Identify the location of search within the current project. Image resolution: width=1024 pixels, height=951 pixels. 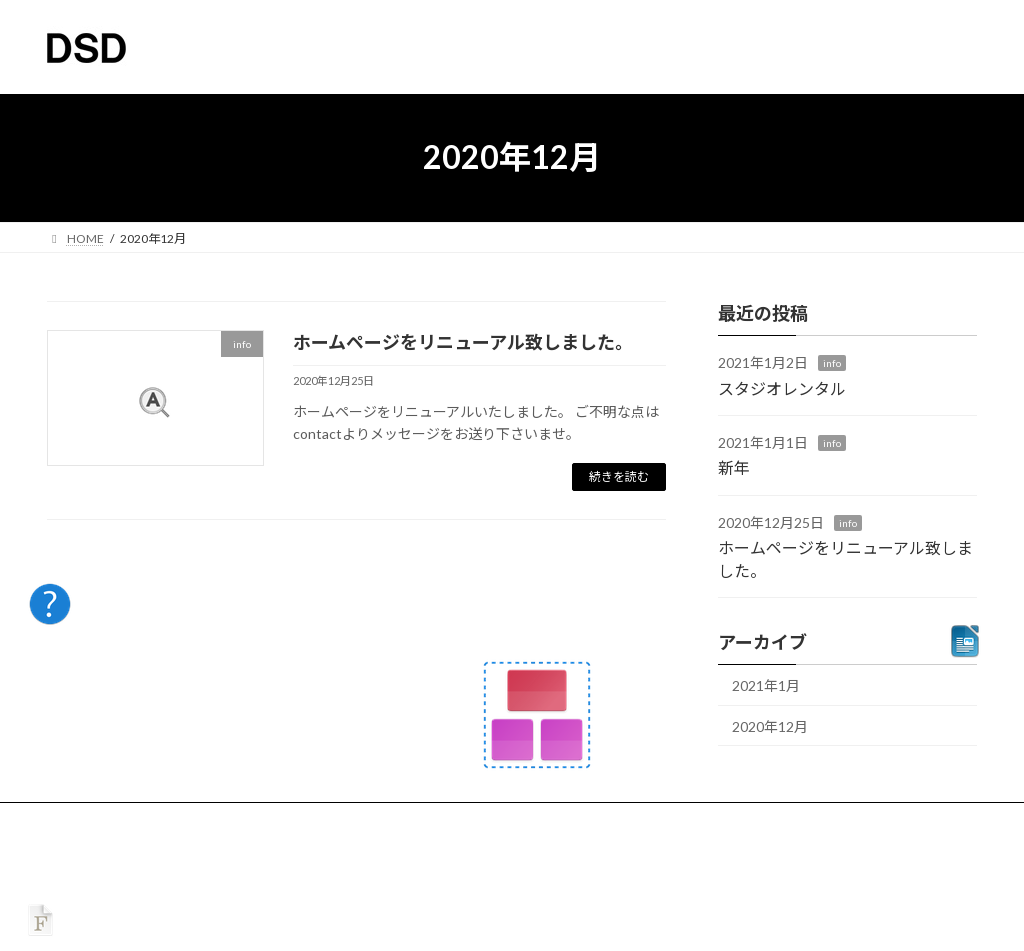
(154, 402).